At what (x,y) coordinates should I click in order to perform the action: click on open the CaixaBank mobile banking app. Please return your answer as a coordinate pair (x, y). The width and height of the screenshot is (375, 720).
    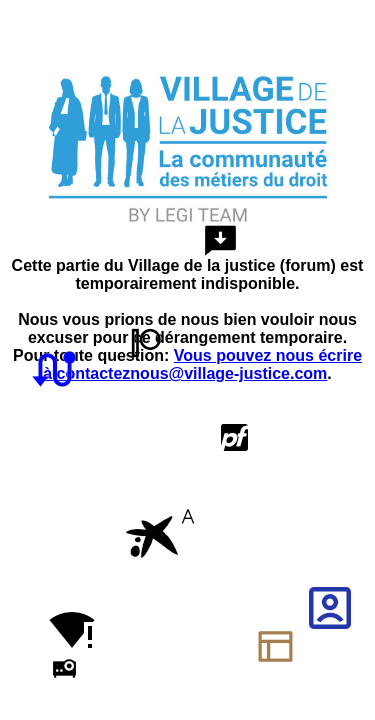
    Looking at the image, I should click on (152, 537).